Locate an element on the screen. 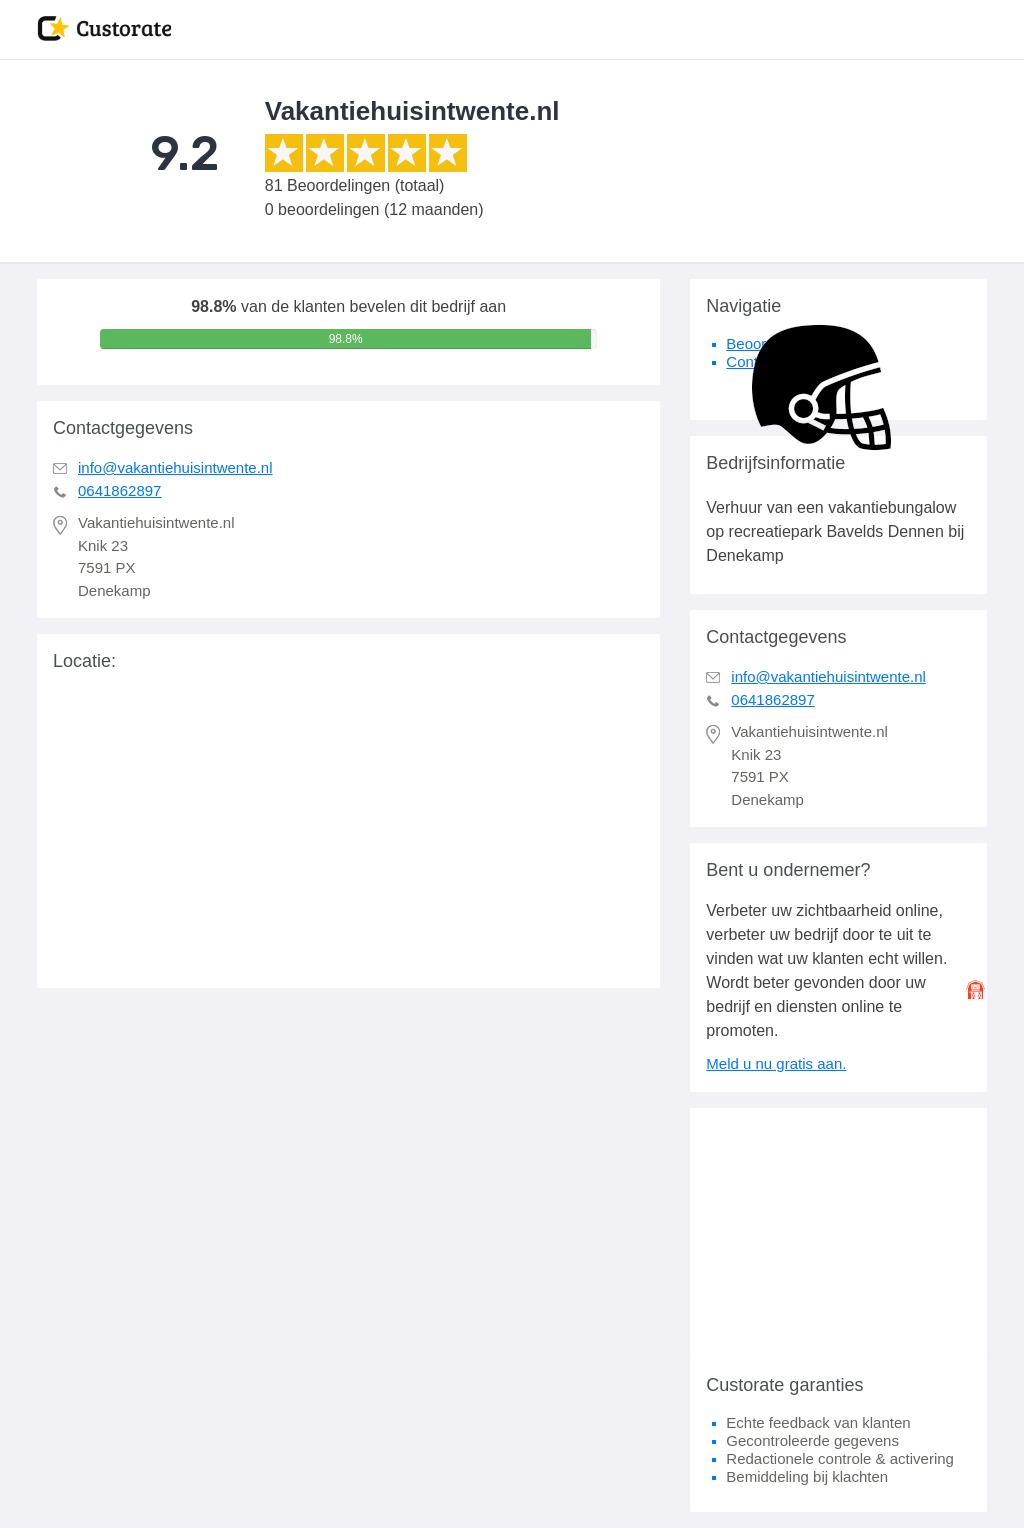 The width and height of the screenshot is (1024, 1528). access farm or agricultural features is located at coordinates (975, 989).